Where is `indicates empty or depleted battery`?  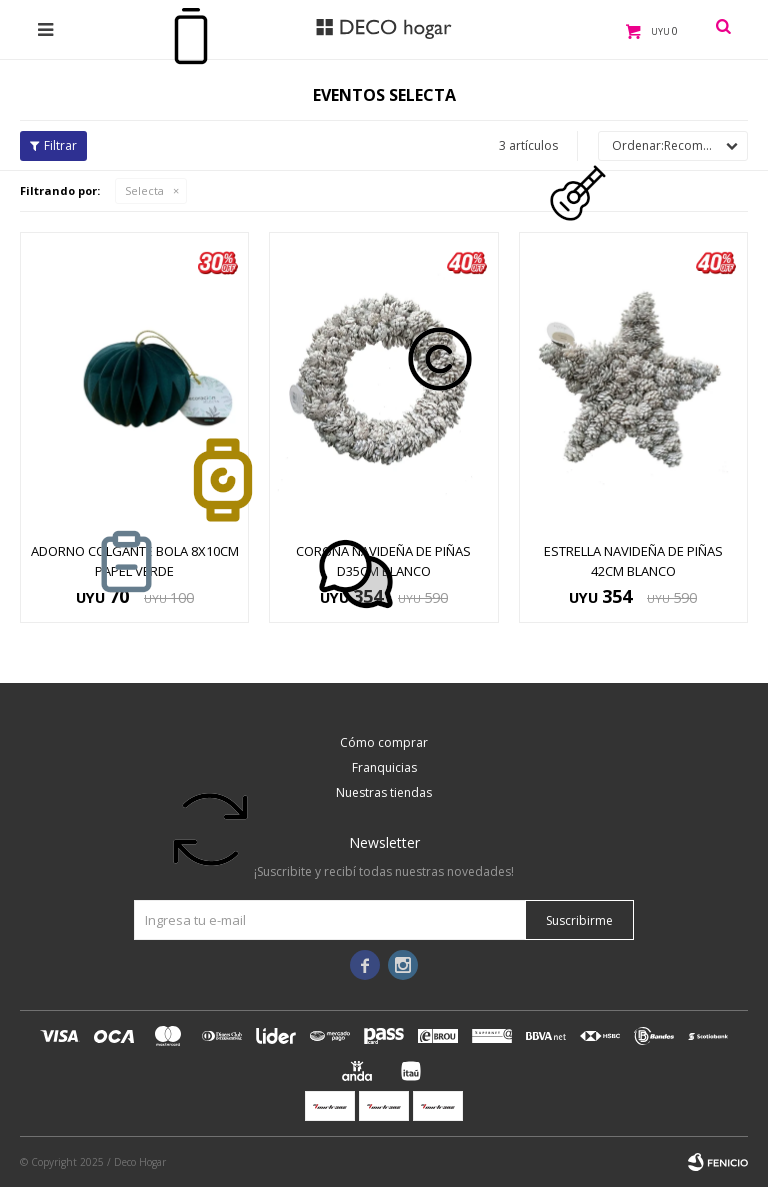
indicates empty or depleted battery is located at coordinates (191, 37).